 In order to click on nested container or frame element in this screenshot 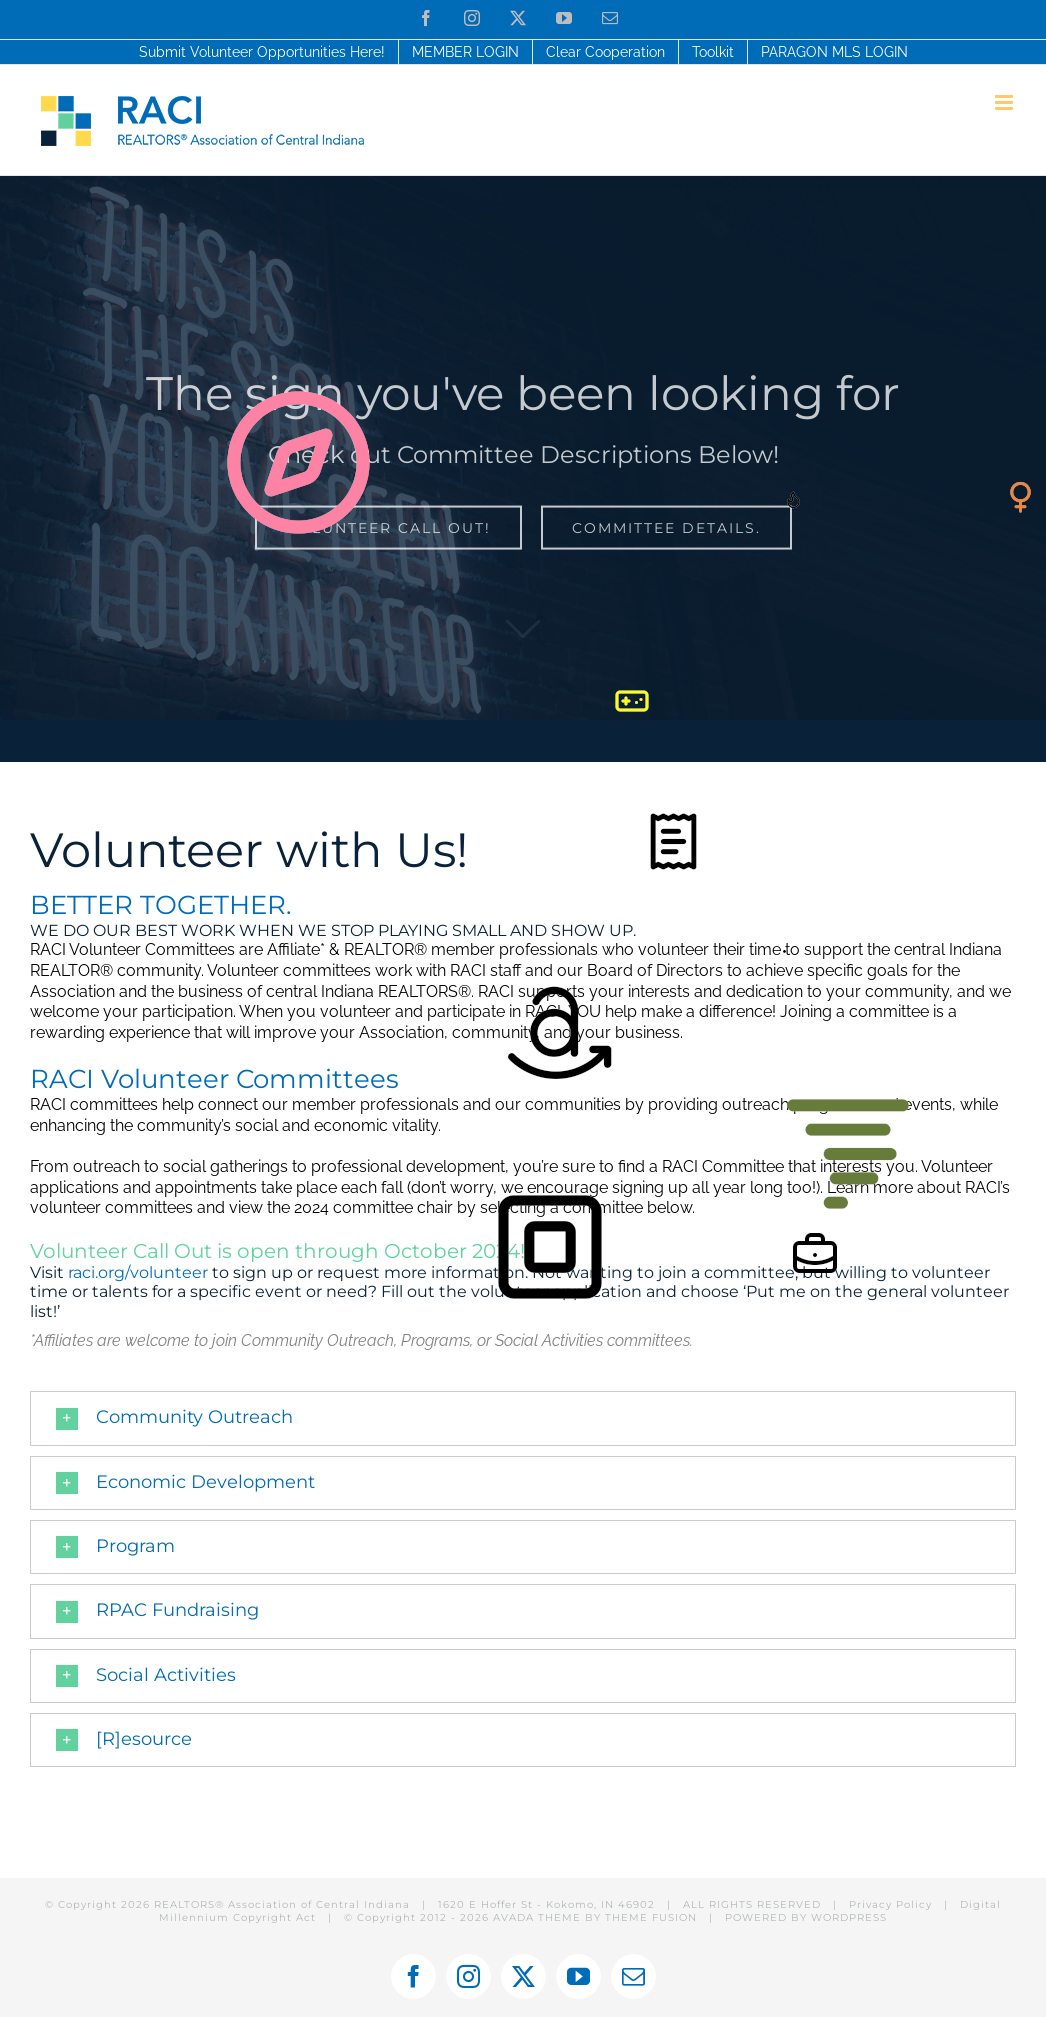, I will do `click(550, 1247)`.